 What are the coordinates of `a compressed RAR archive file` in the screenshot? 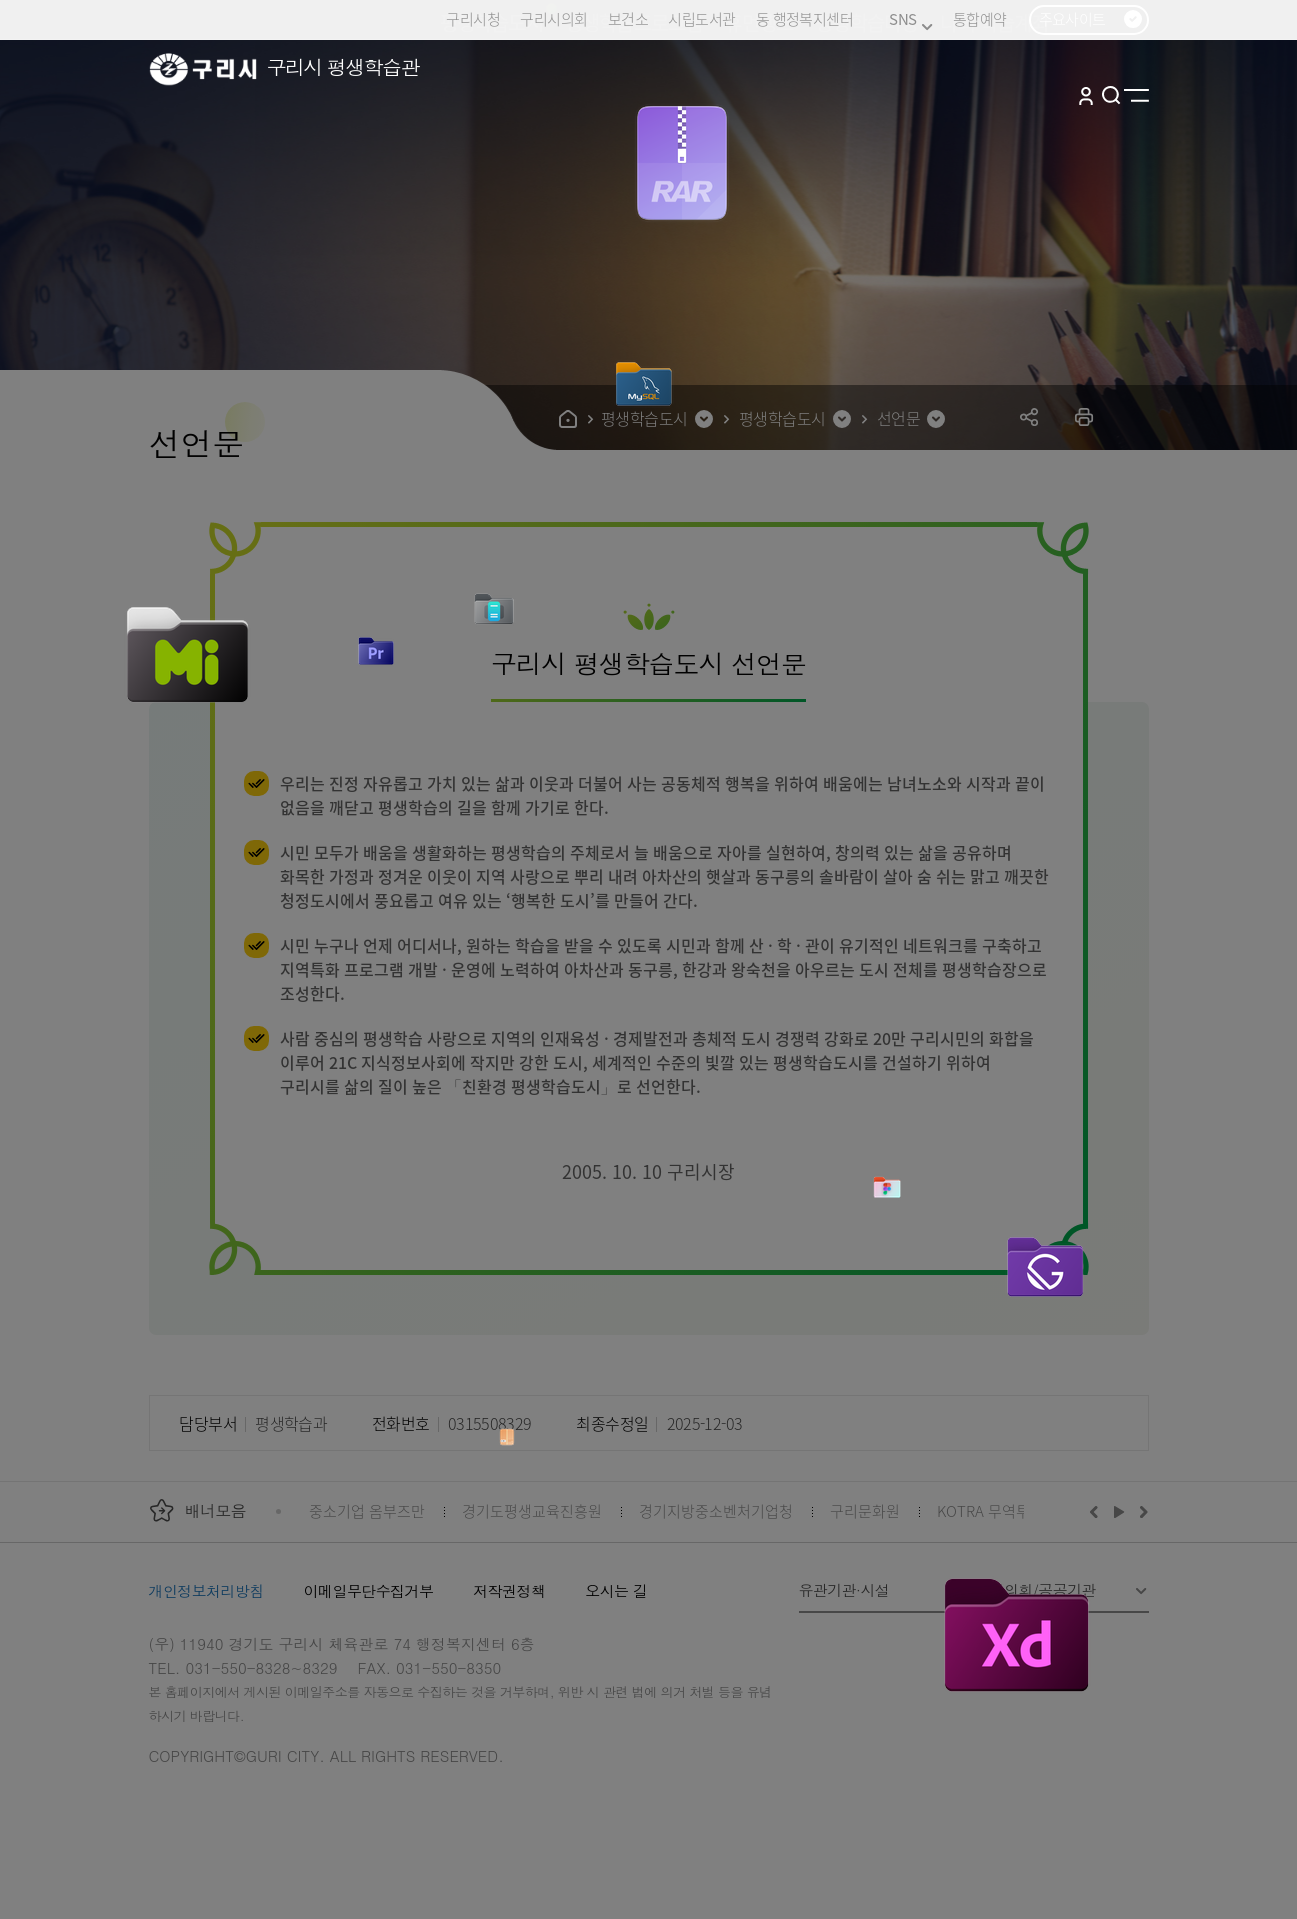 It's located at (682, 163).